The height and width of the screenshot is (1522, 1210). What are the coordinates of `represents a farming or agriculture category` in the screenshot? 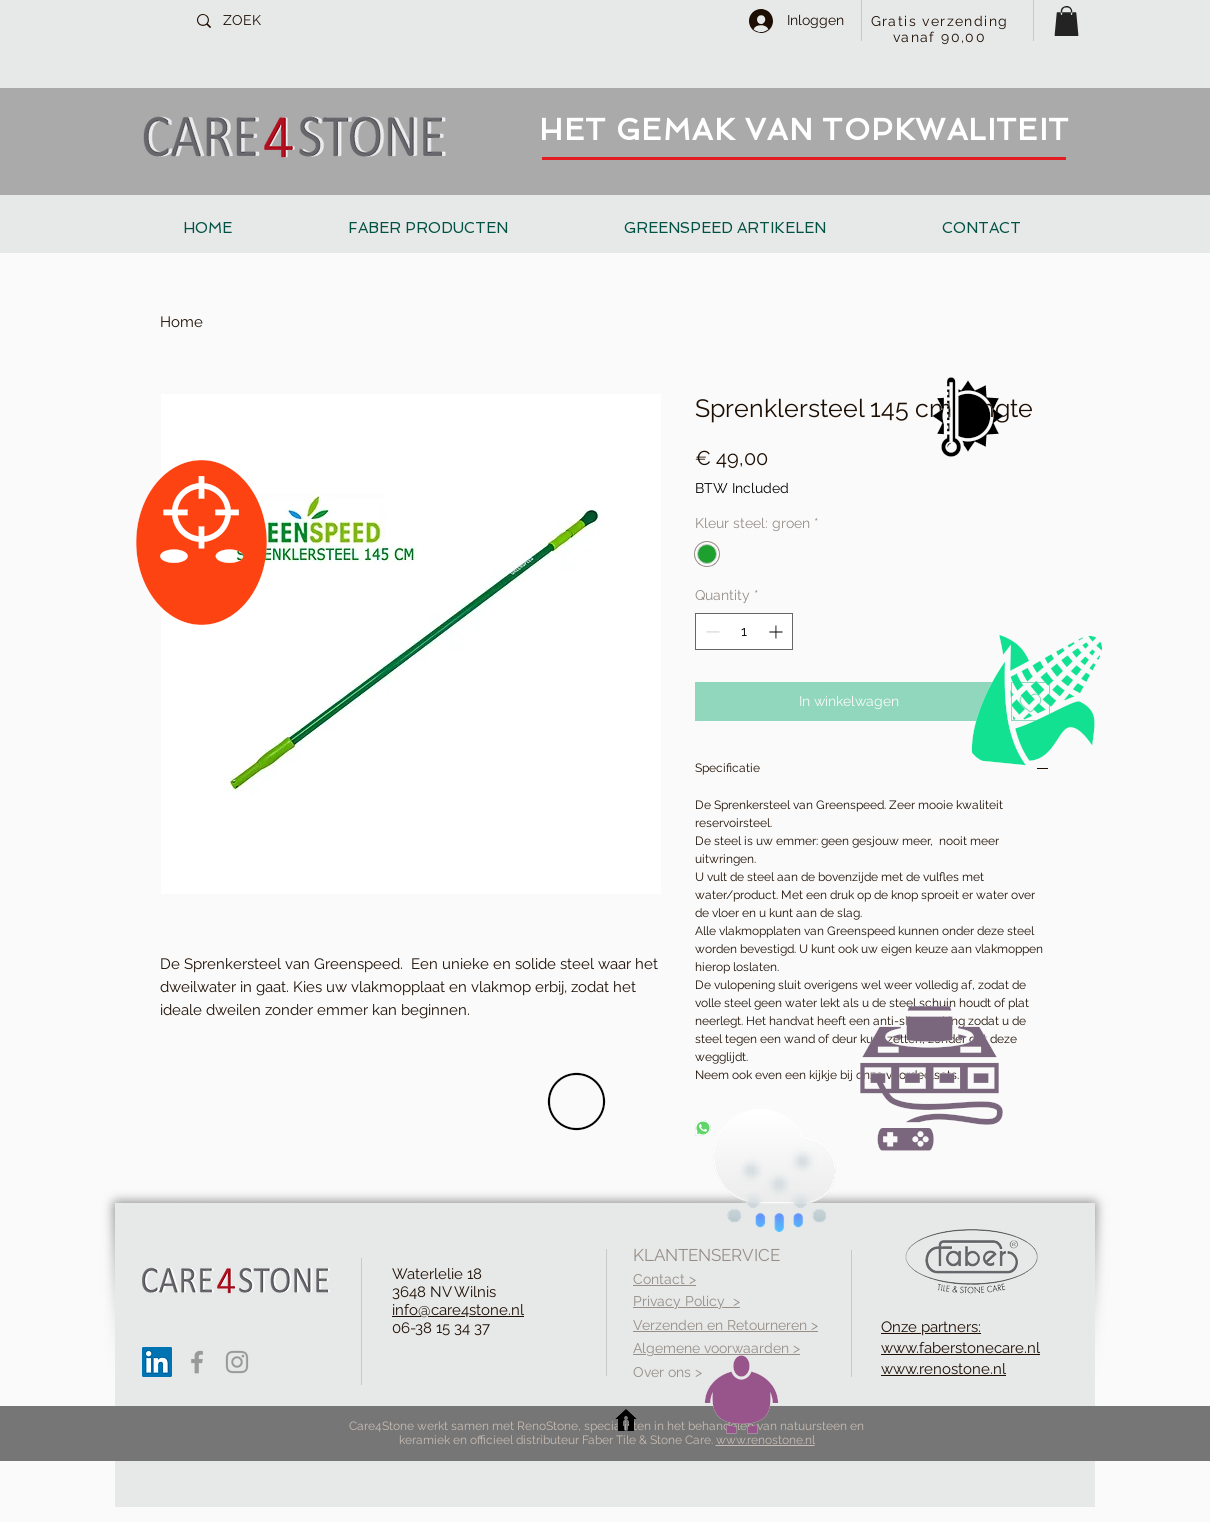 It's located at (1037, 700).